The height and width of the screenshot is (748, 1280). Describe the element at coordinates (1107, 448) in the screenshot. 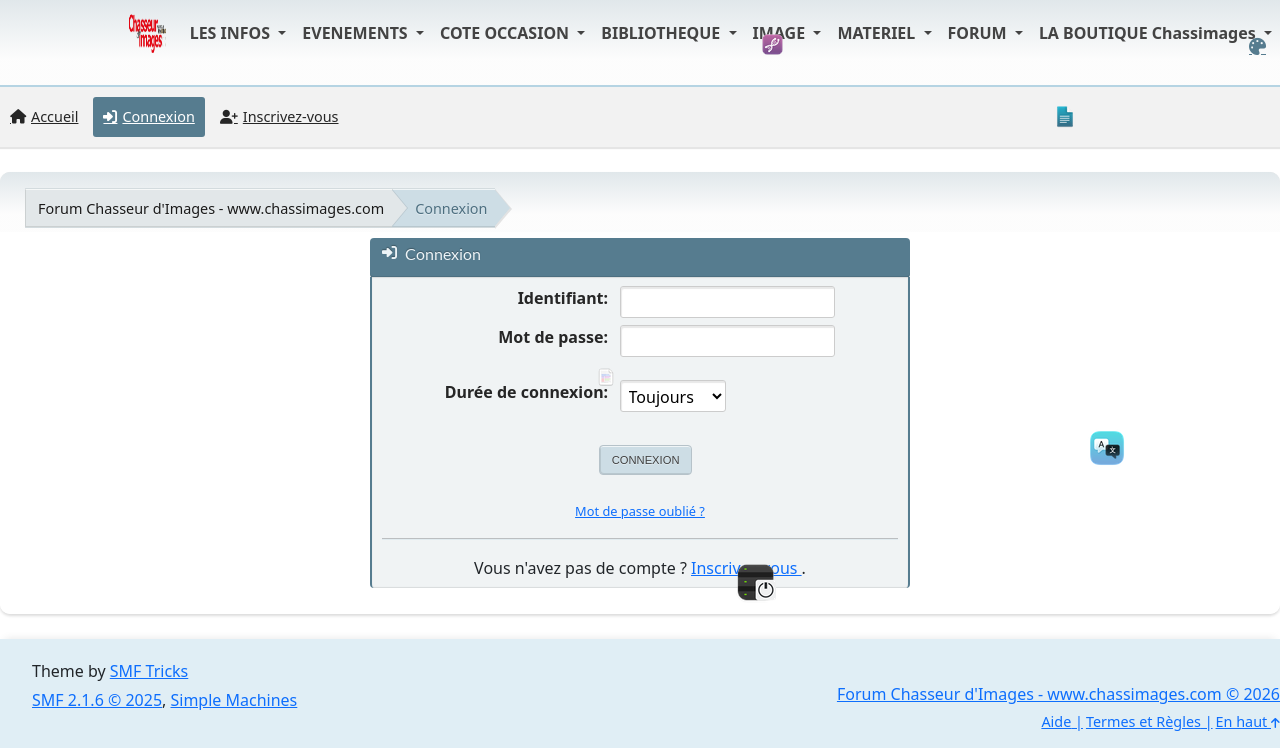

I see `open the translate app` at that location.